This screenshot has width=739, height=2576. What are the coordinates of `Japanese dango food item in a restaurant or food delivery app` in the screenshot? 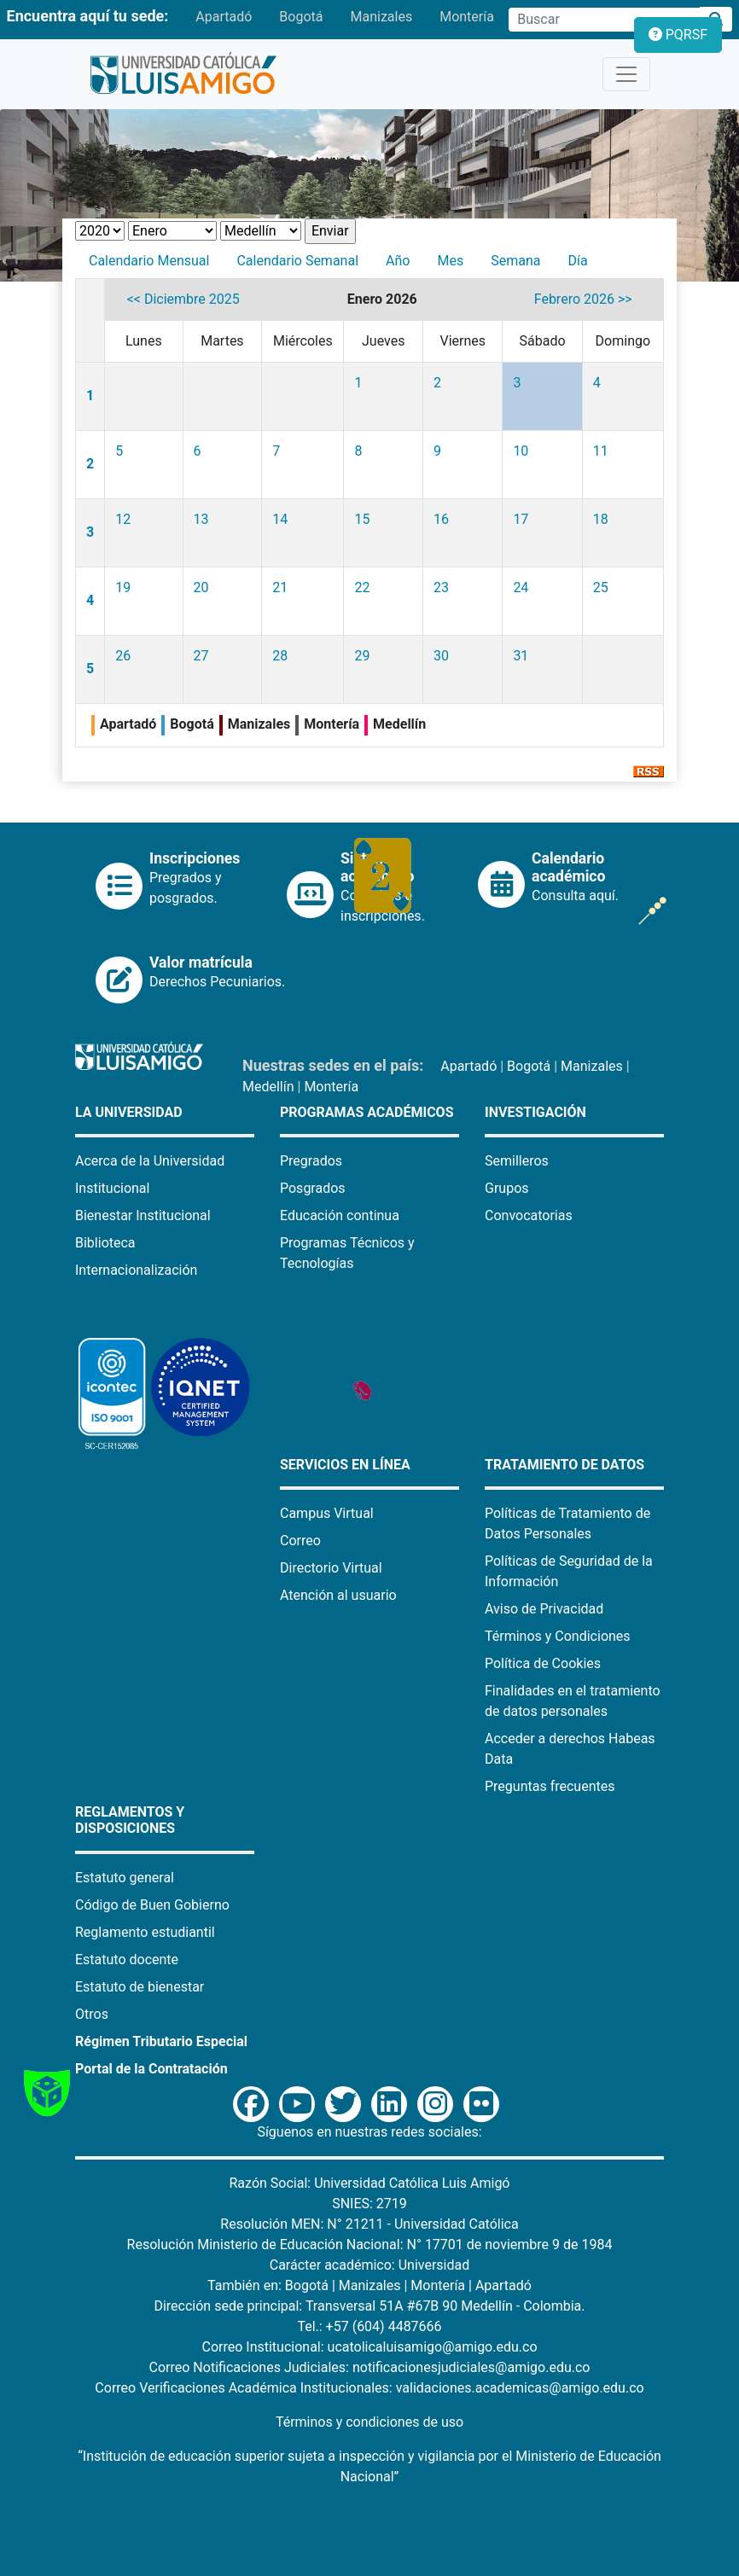 It's located at (652, 910).